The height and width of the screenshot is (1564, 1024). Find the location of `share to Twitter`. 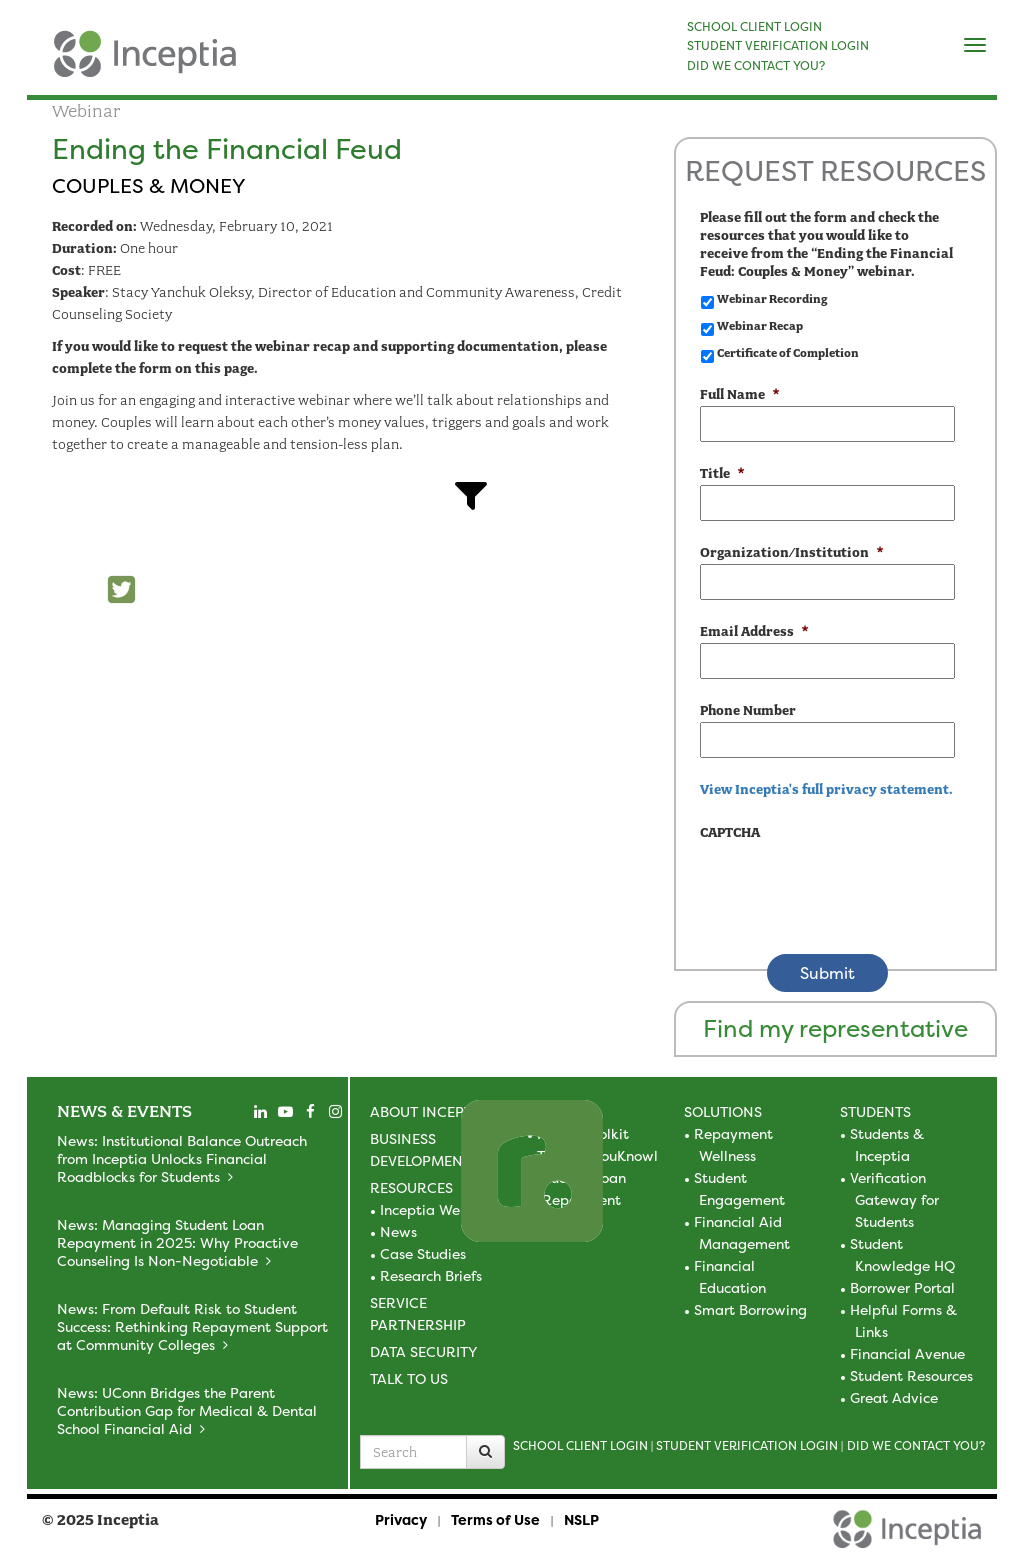

share to Twitter is located at coordinates (121, 589).